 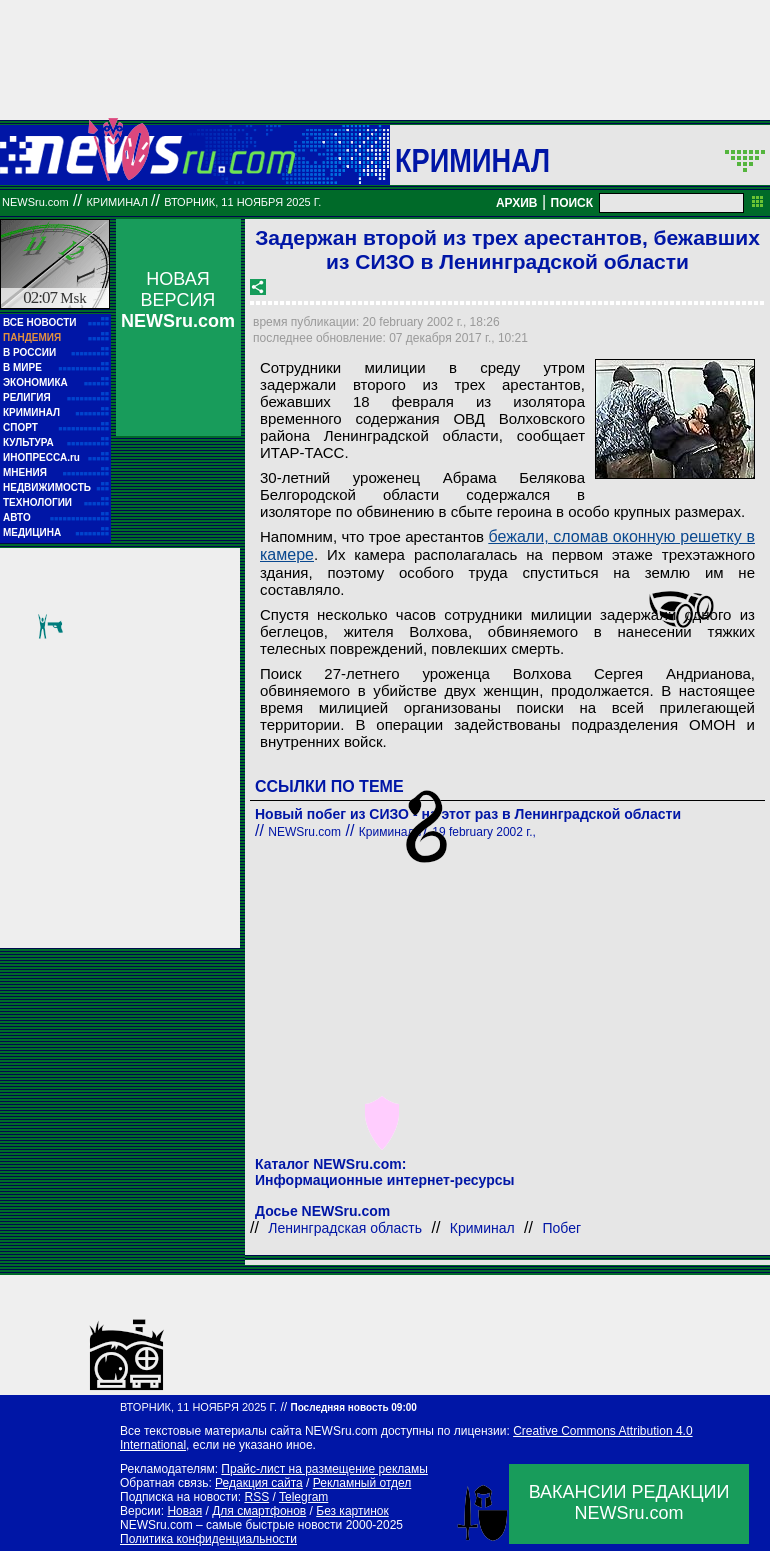 I want to click on indicates arrest or surrender scenario in a game, so click(x=50, y=626).